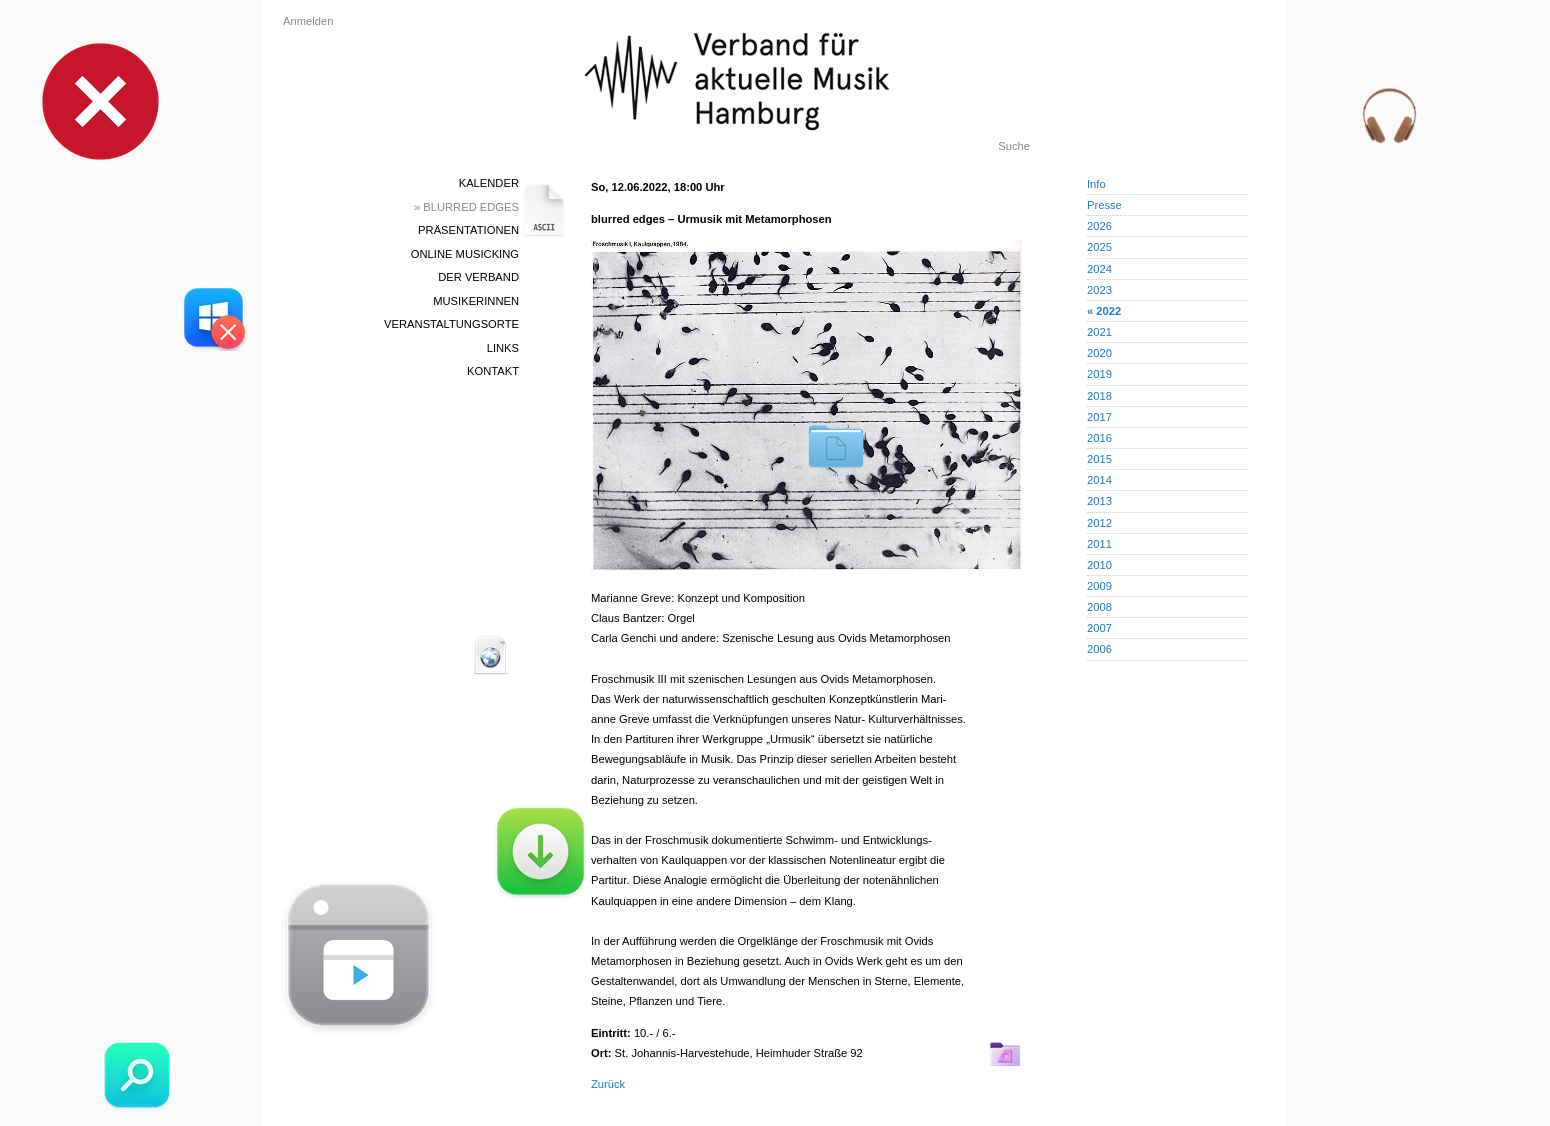 Image resolution: width=1550 pixels, height=1126 pixels. What do you see at coordinates (1005, 1055) in the screenshot?
I see `open affinity photo project files folder` at bounding box center [1005, 1055].